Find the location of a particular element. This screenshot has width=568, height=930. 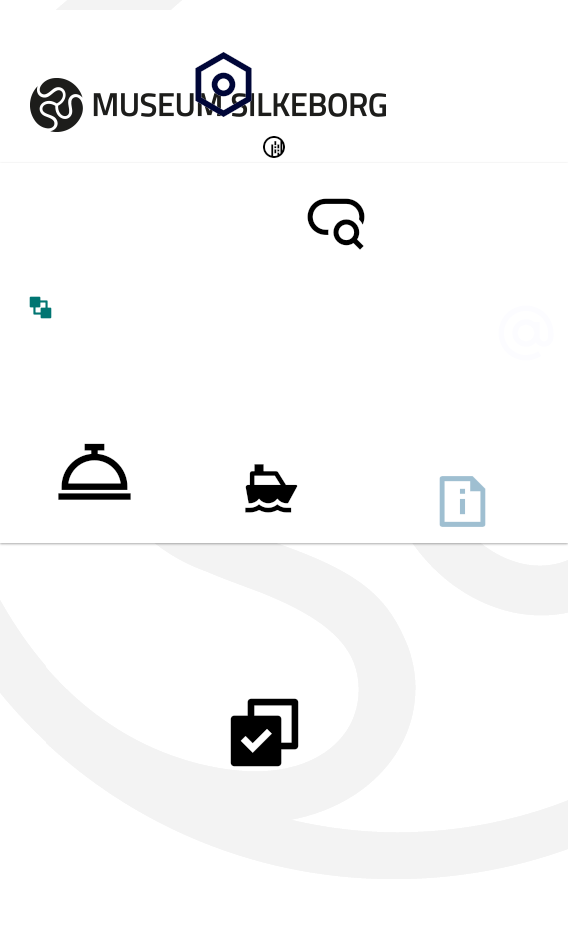

GeoPandas library logo is located at coordinates (274, 147).